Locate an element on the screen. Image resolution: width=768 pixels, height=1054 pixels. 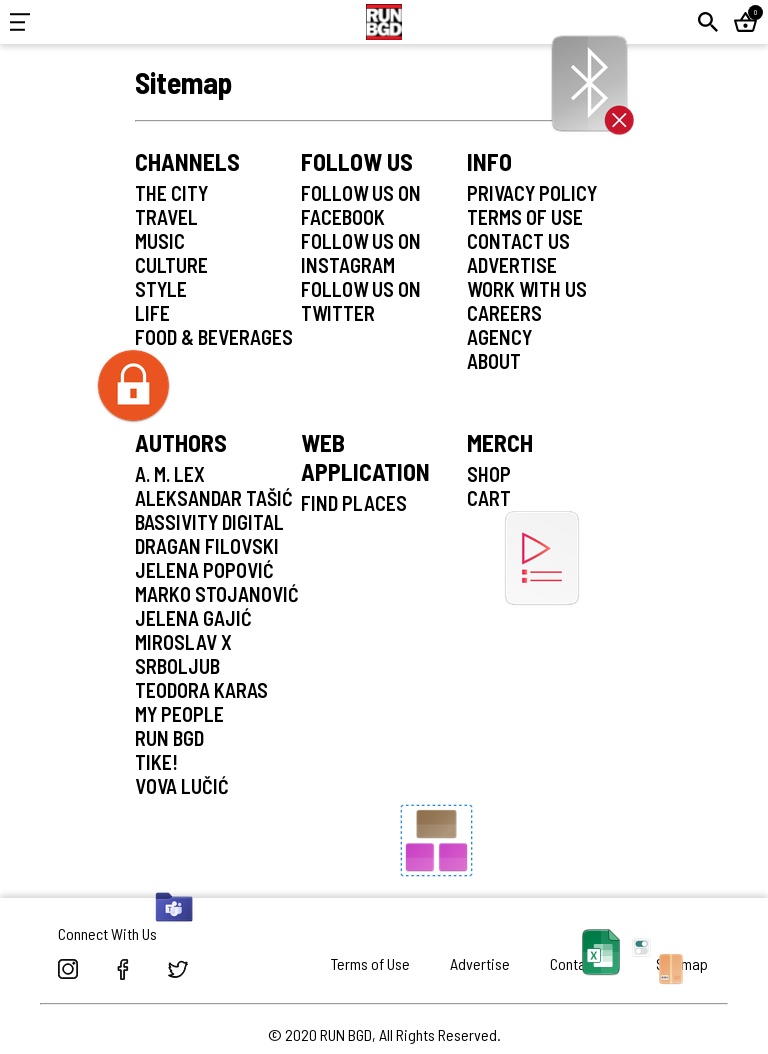
open a Microsoft Excel spreadsheet file is located at coordinates (601, 952).